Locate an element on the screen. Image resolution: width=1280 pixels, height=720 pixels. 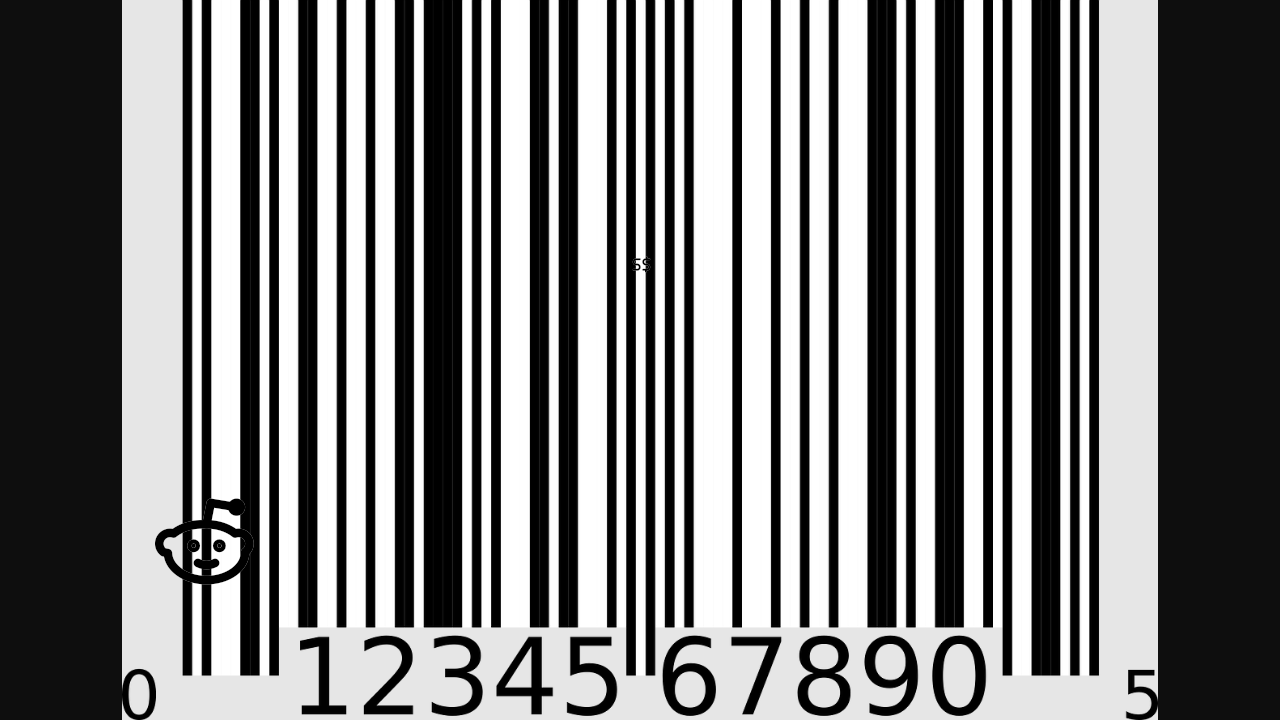
indicates singapore dollar currency is located at coordinates (641, 264).